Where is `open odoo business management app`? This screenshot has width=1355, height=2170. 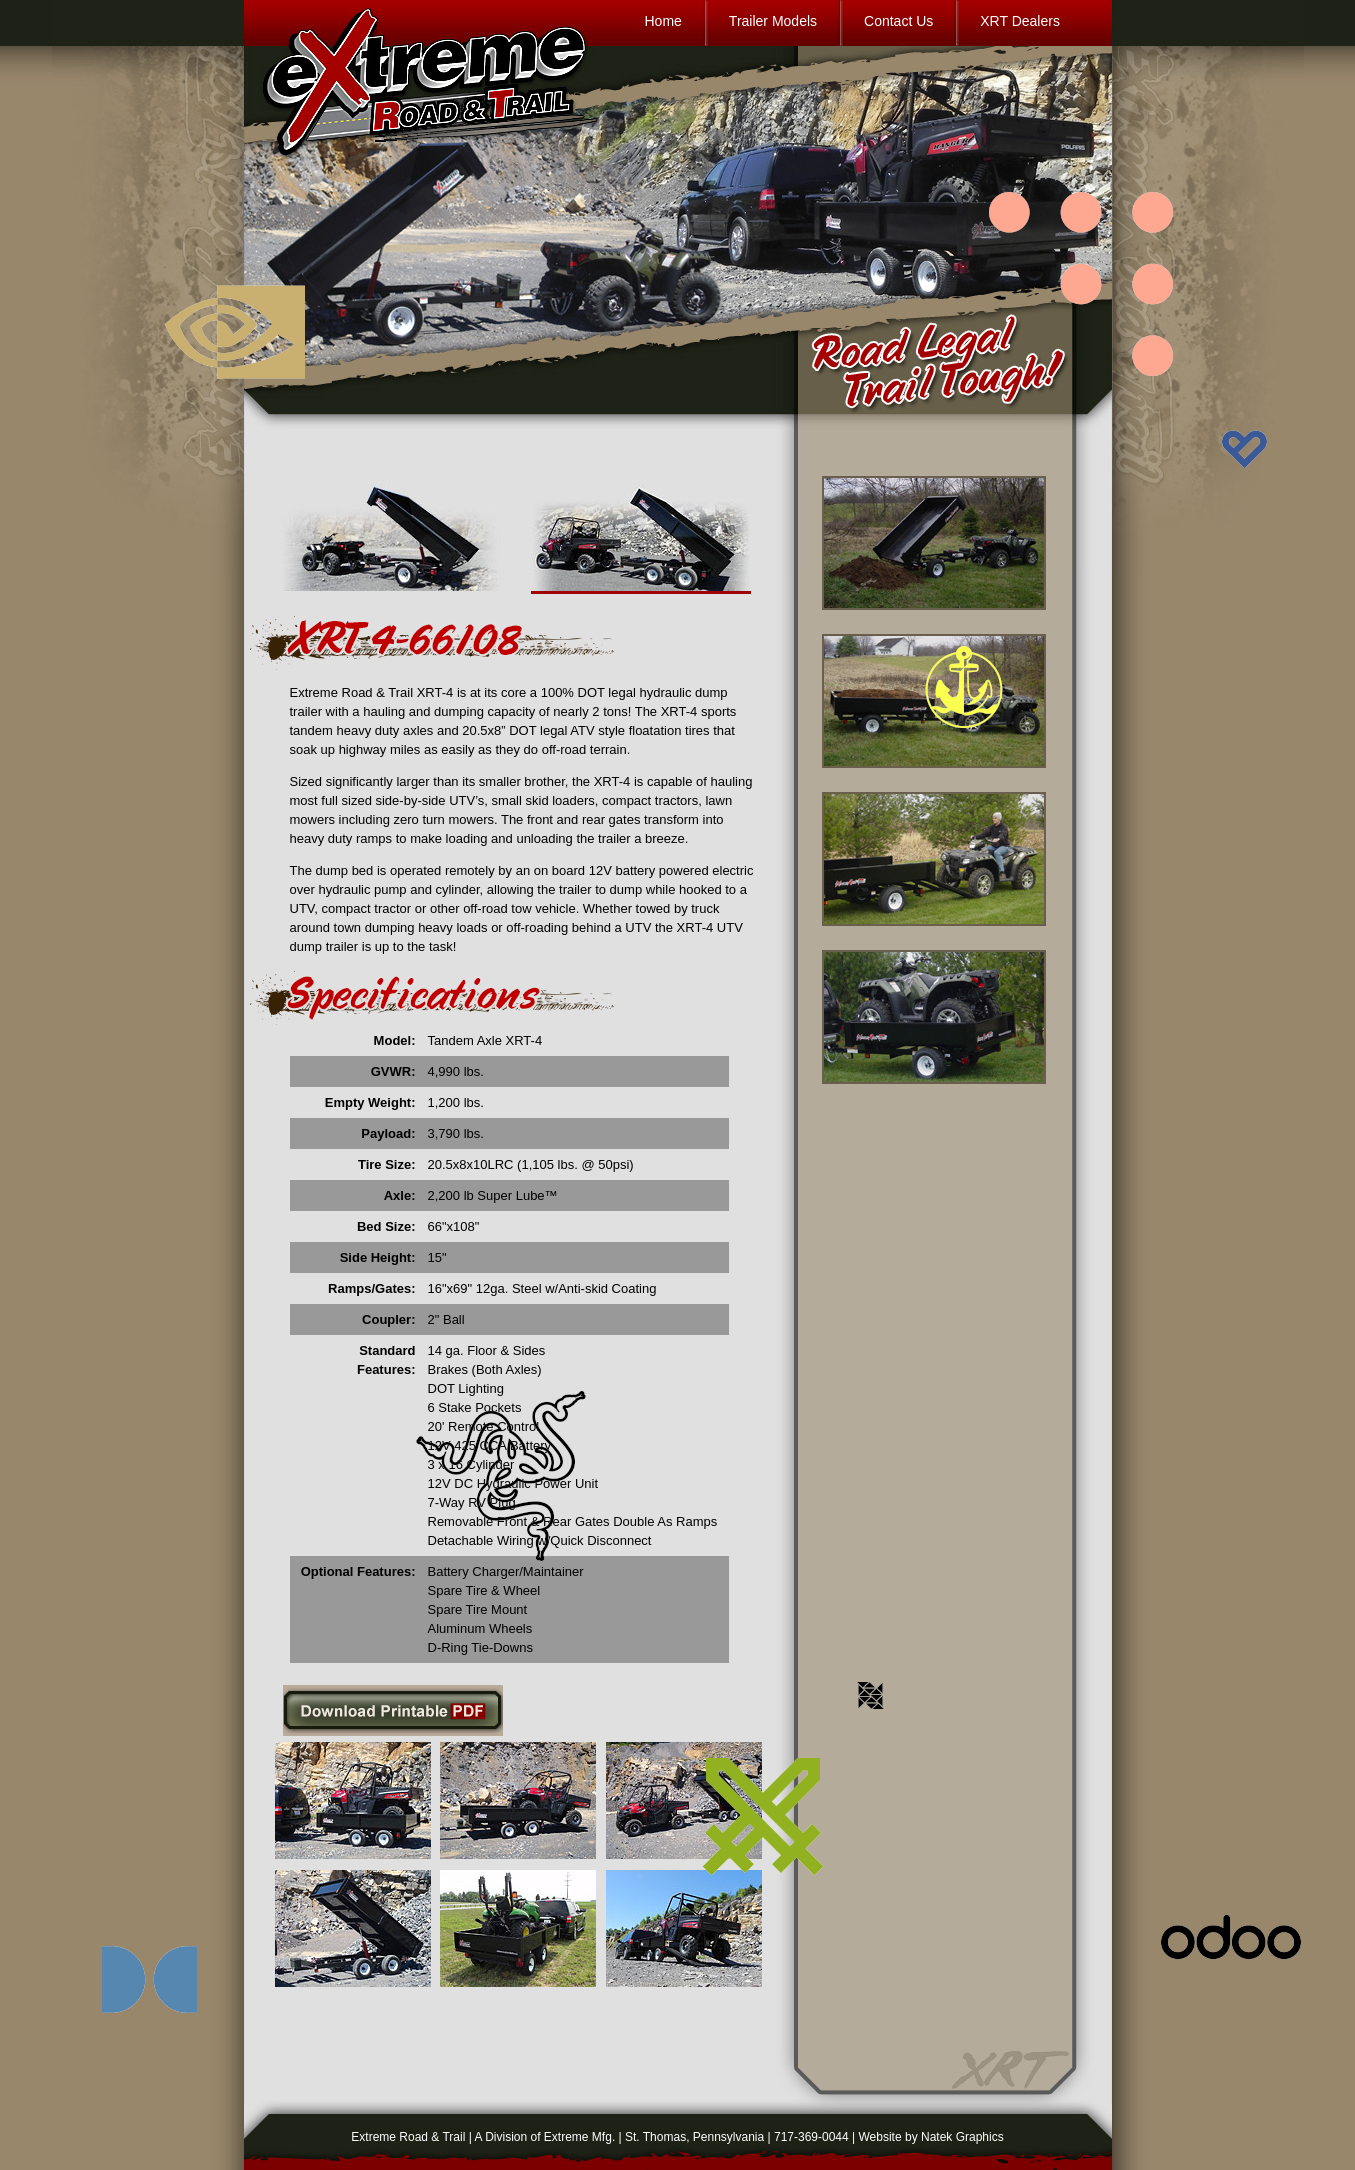
open odoo business management app is located at coordinates (1231, 1937).